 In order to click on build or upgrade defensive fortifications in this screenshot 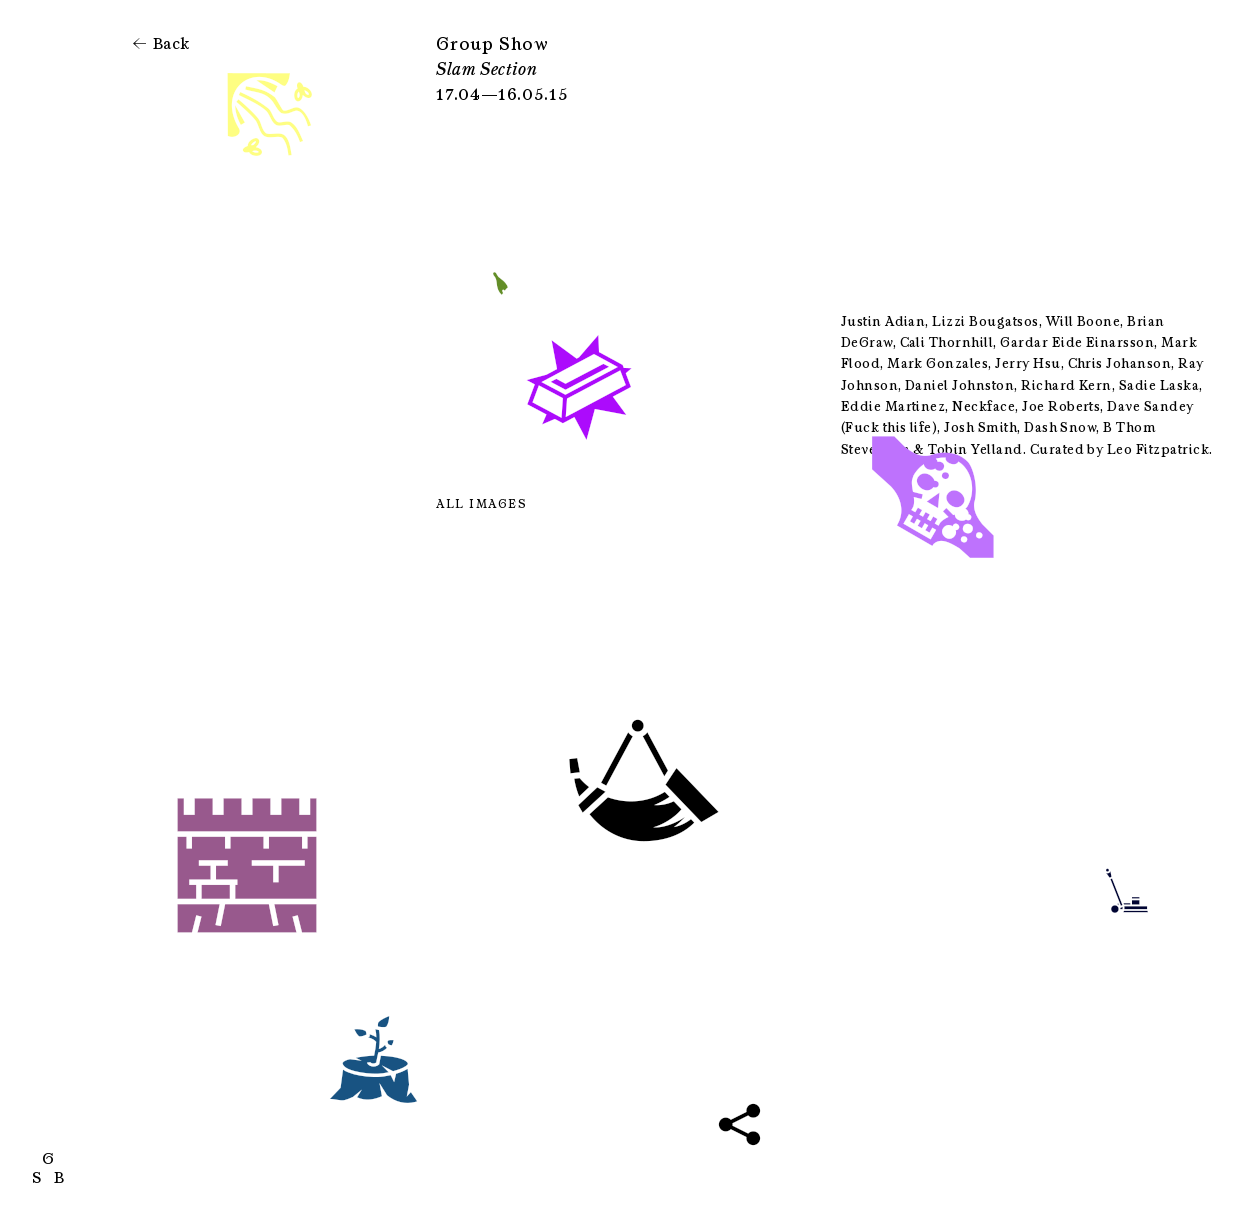, I will do `click(247, 863)`.